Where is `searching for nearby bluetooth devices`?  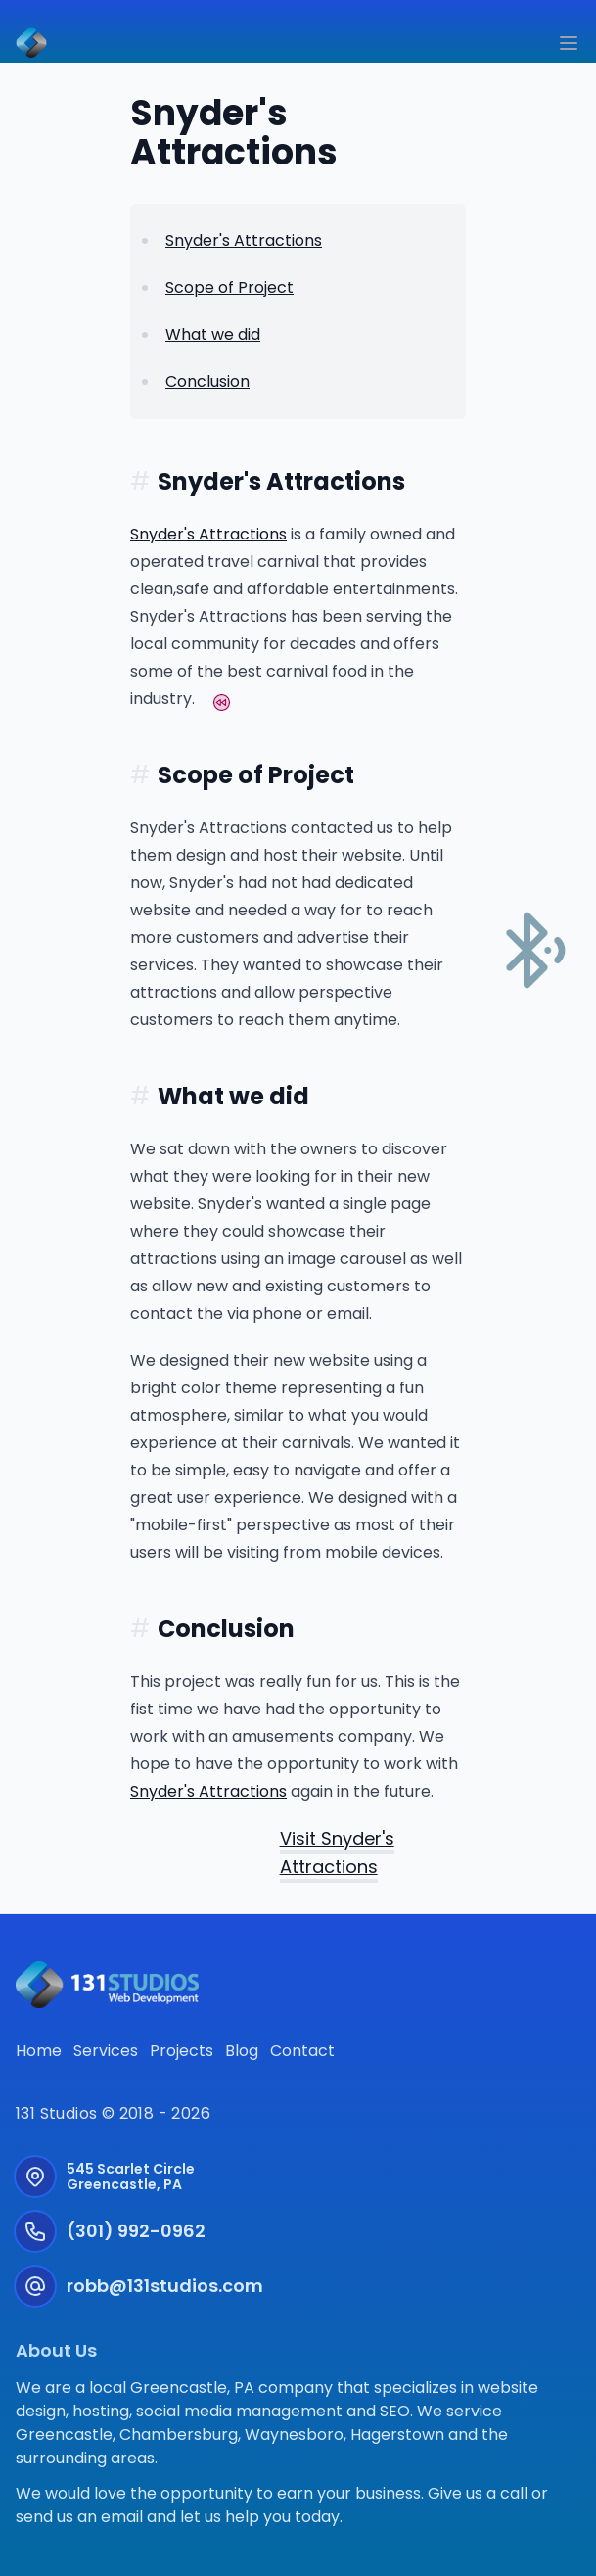
searching for nearby bluetooth devices is located at coordinates (527, 950).